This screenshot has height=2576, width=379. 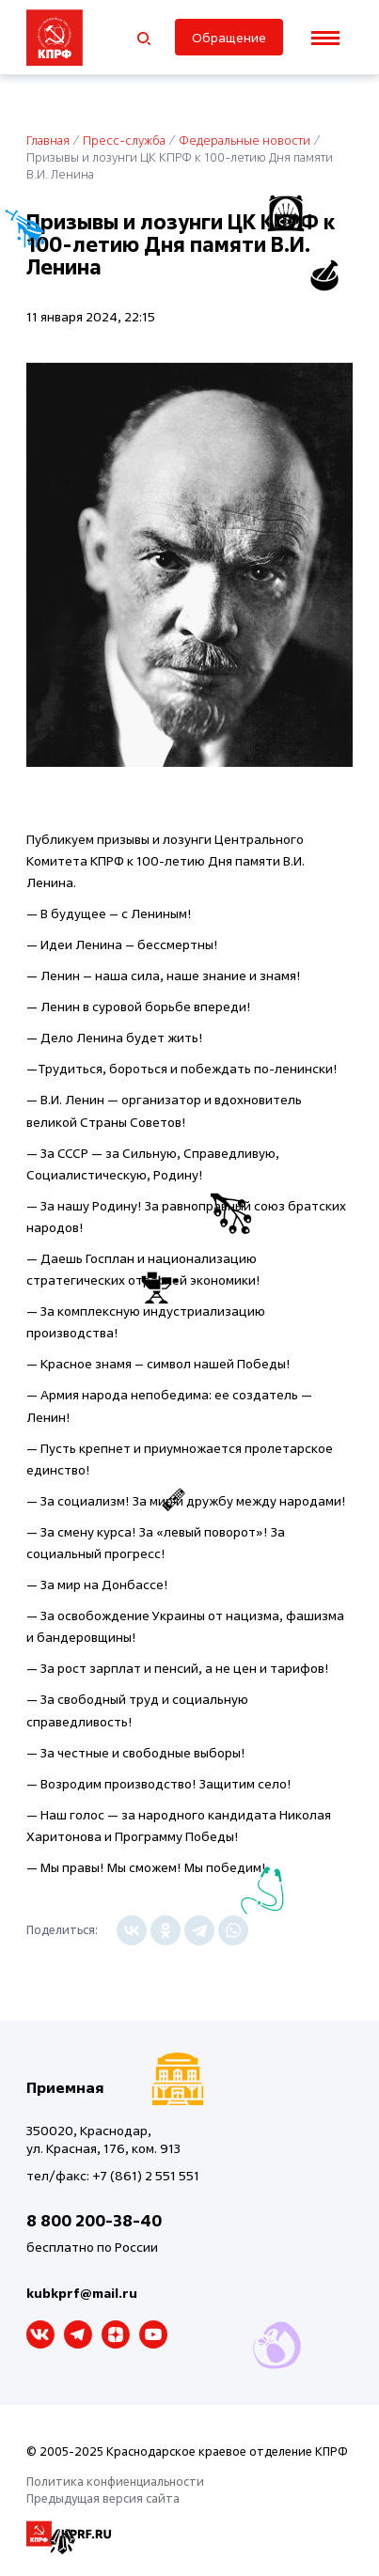 What do you see at coordinates (24, 227) in the screenshot?
I see `indicates a critical hit or fatal attack in combat` at bounding box center [24, 227].